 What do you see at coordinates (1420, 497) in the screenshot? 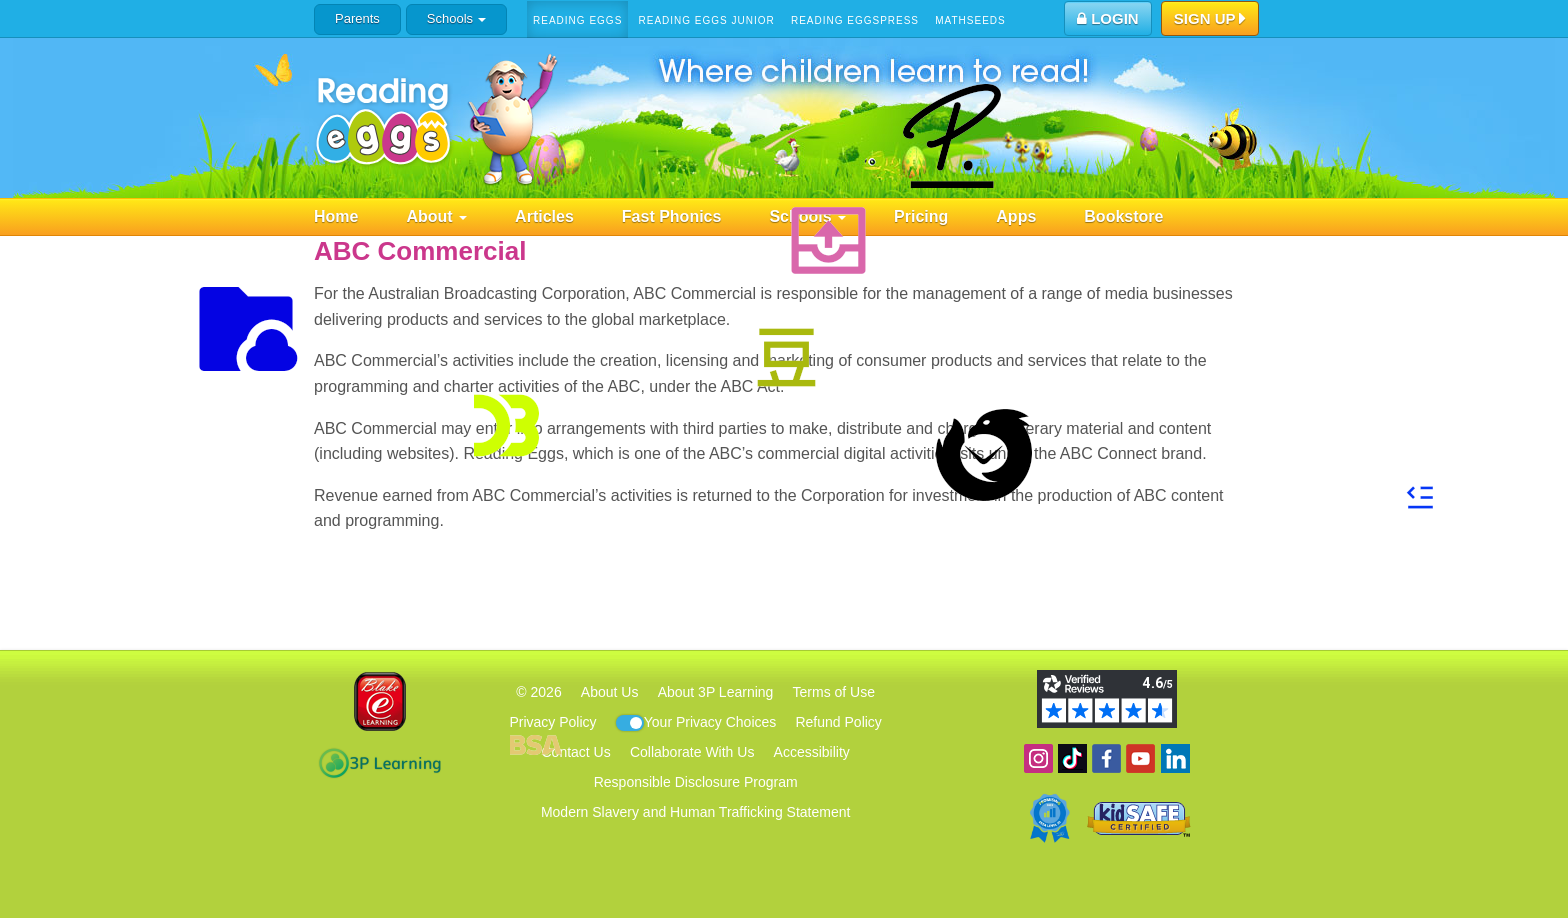
I see `collapse the sidebar menu` at bounding box center [1420, 497].